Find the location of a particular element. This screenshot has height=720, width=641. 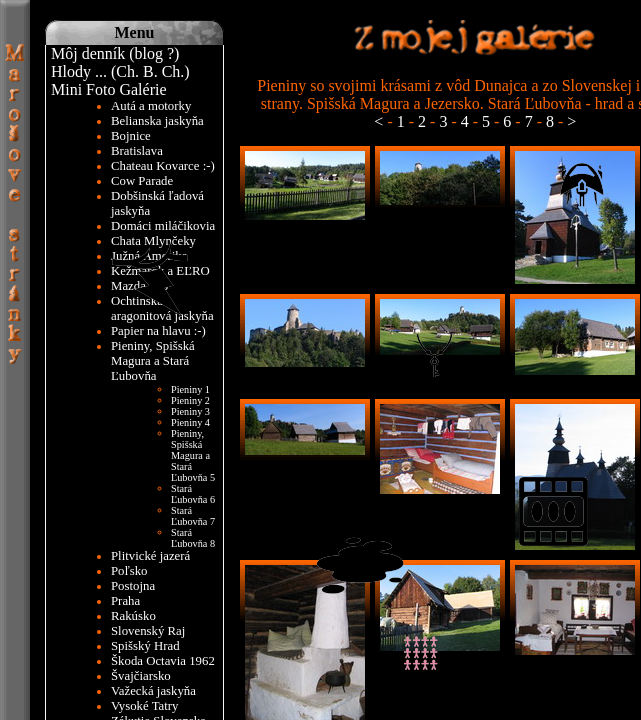

indicates a group or team of players is located at coordinates (421, 653).